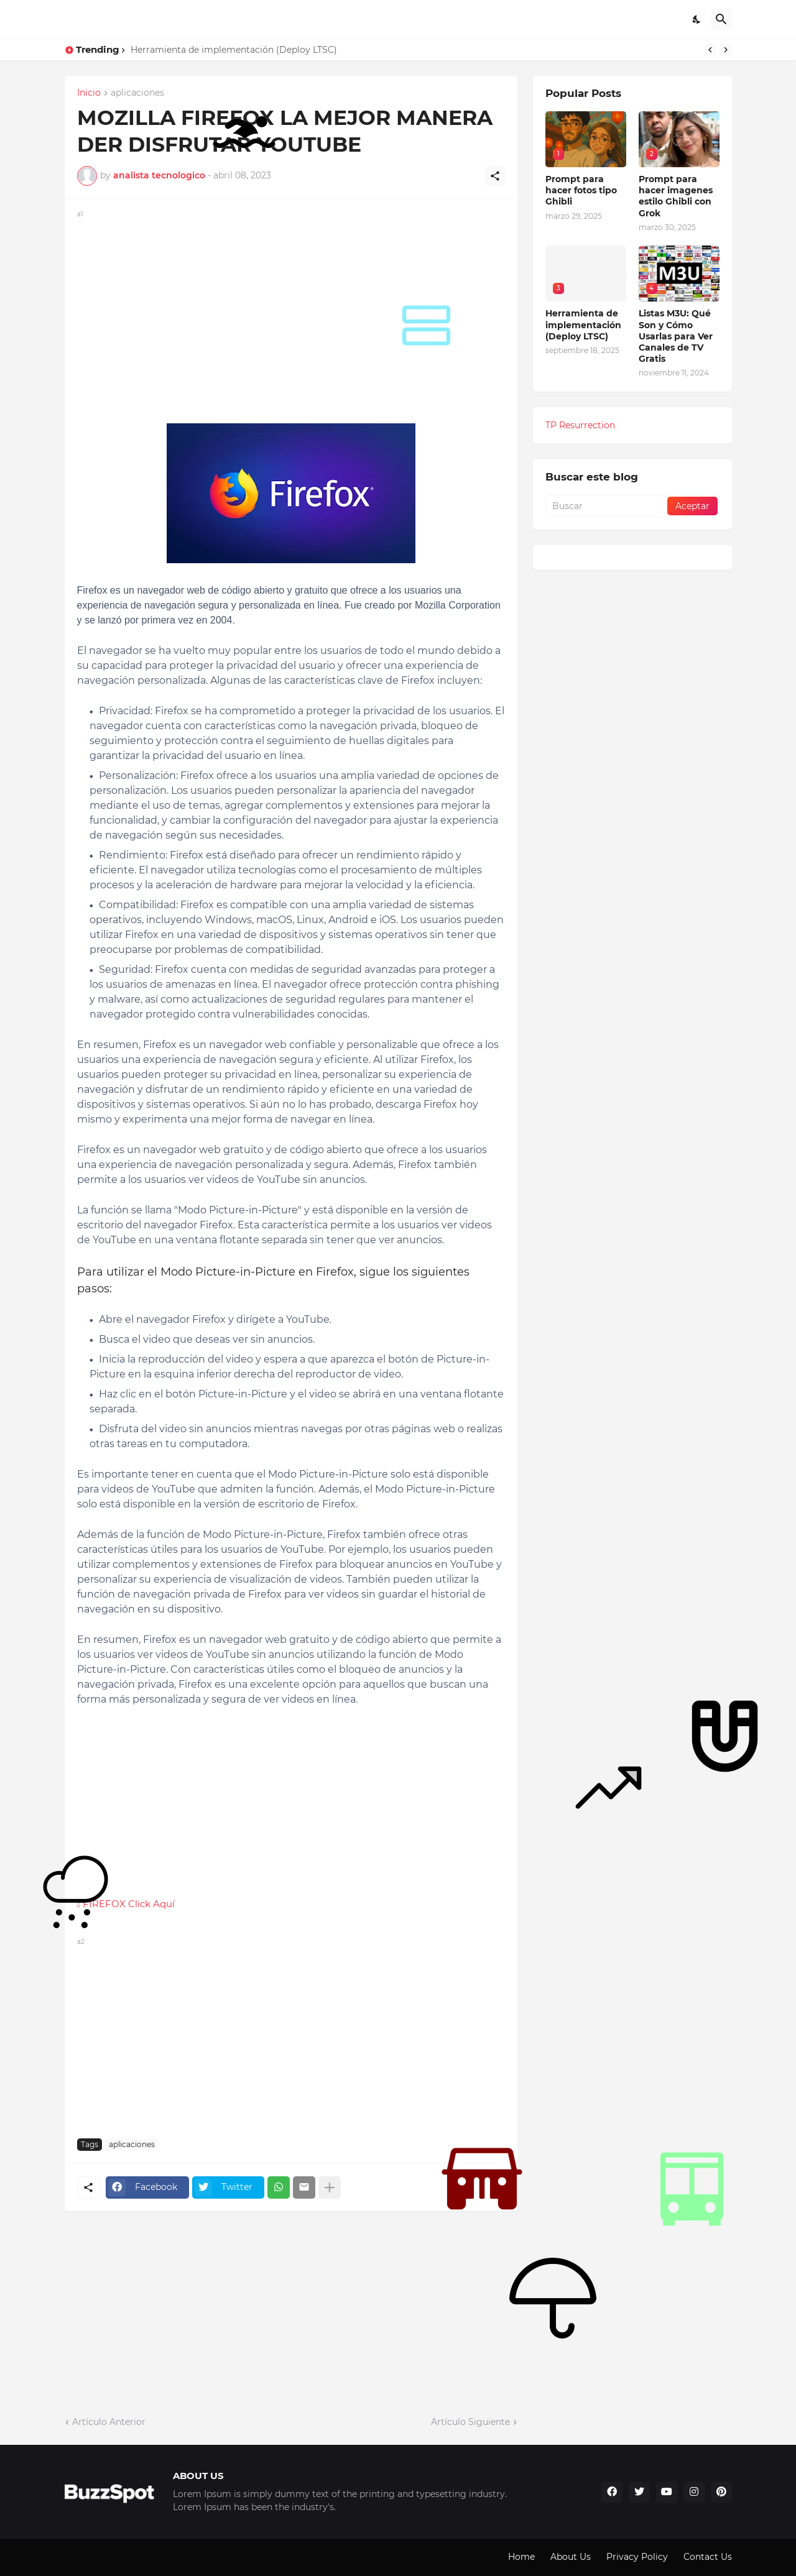 This screenshot has height=2576, width=796. What do you see at coordinates (482, 2180) in the screenshot?
I see `select off-road or adventure vehicle type` at bounding box center [482, 2180].